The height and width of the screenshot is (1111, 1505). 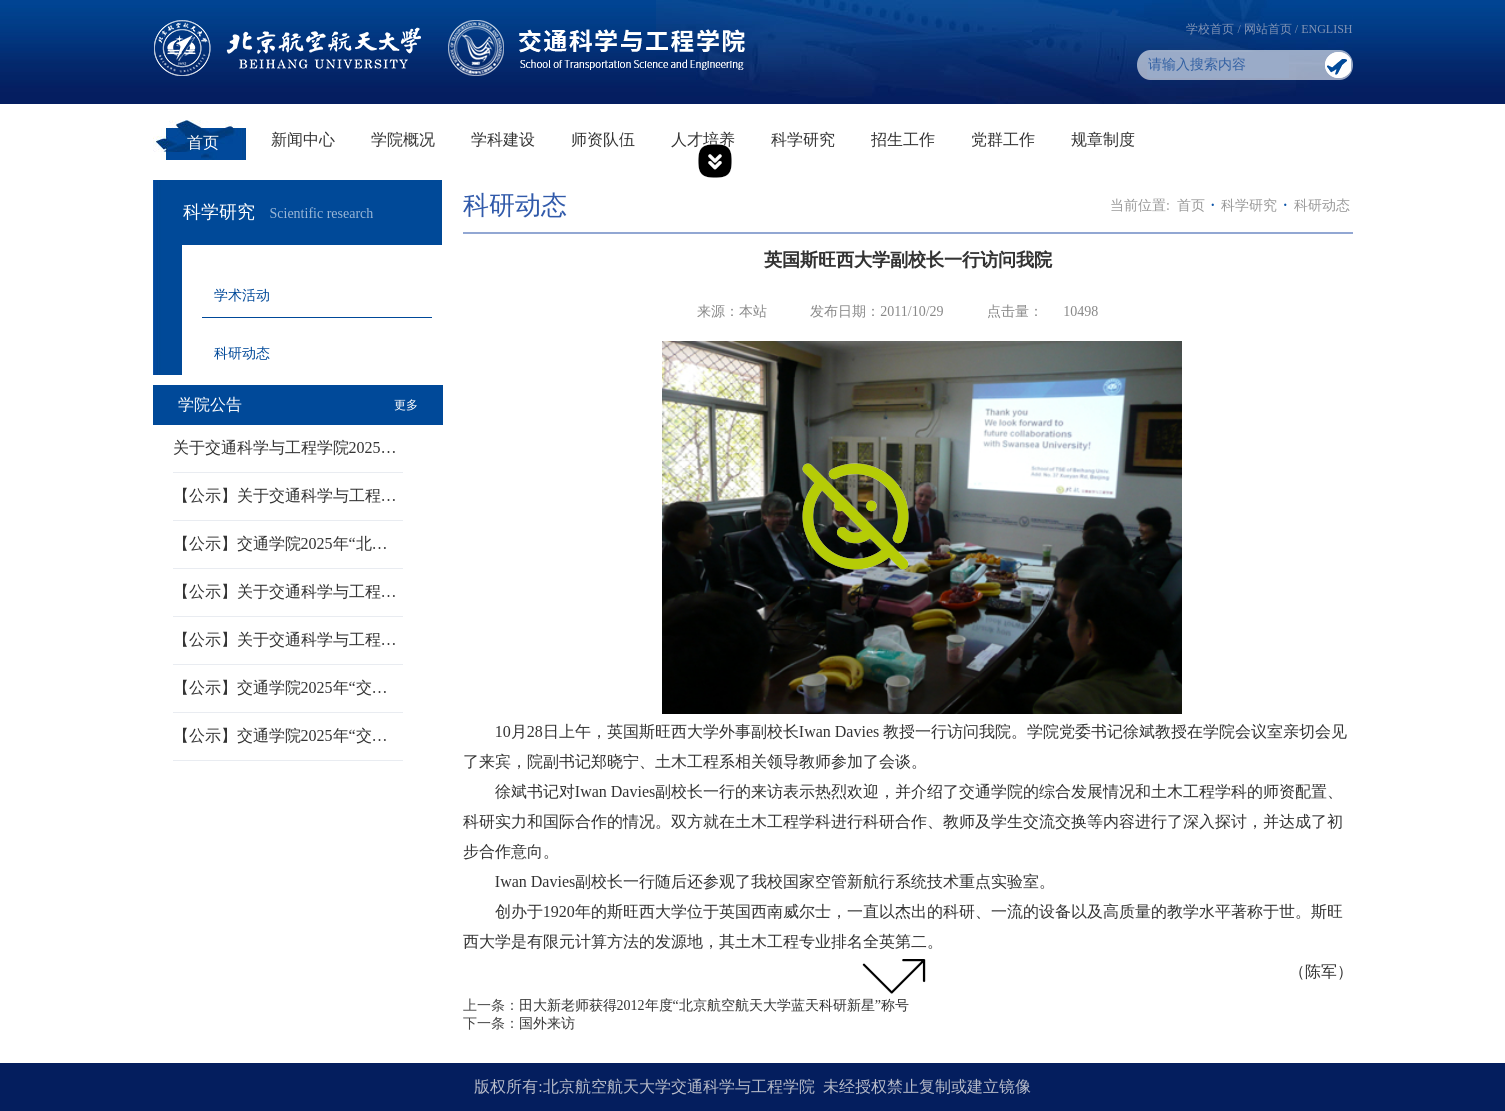 I want to click on disable mood or emotion tracking, so click(x=855, y=516).